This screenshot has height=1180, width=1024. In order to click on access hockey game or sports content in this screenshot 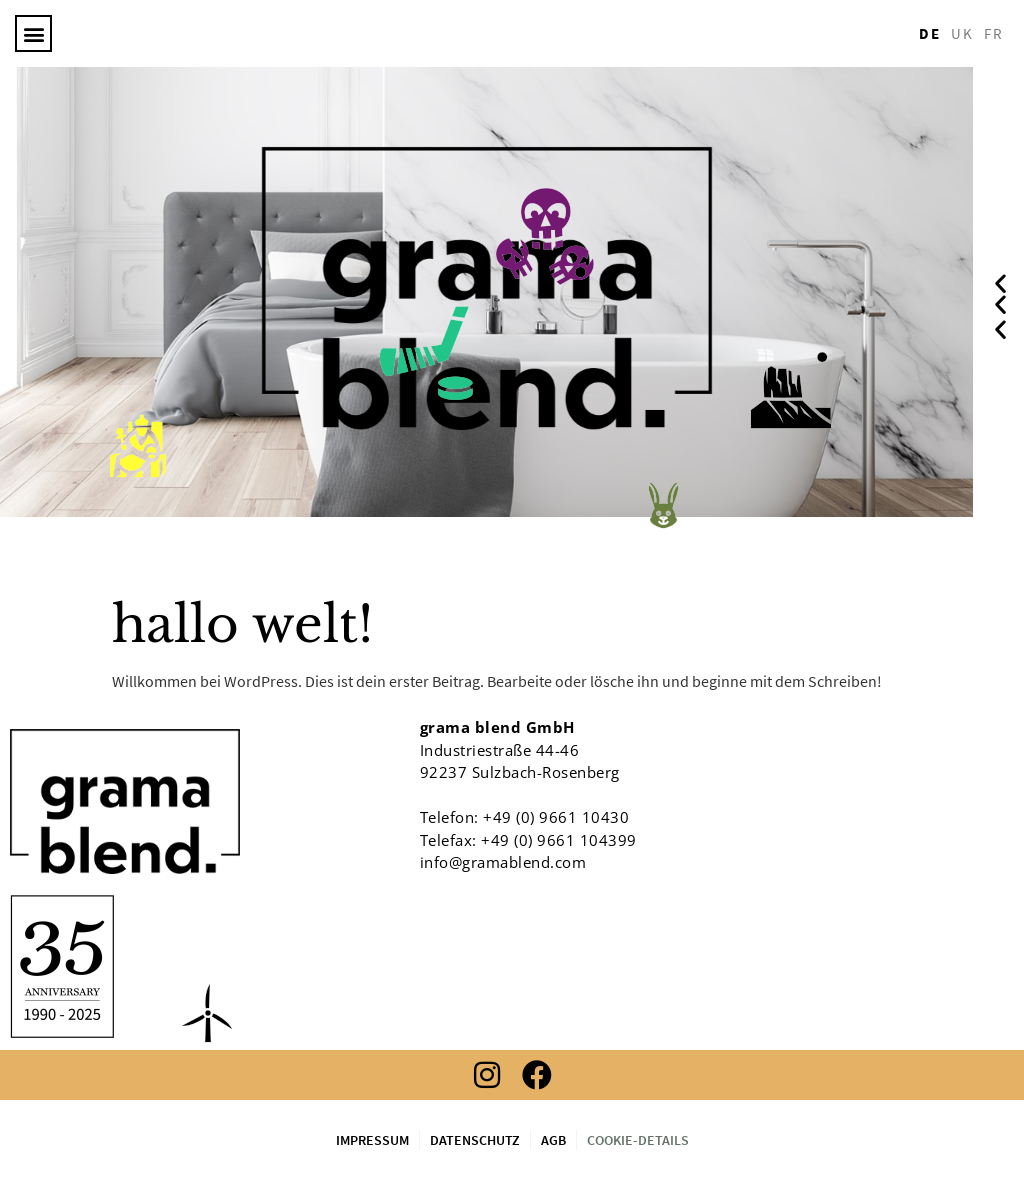, I will do `click(426, 353)`.